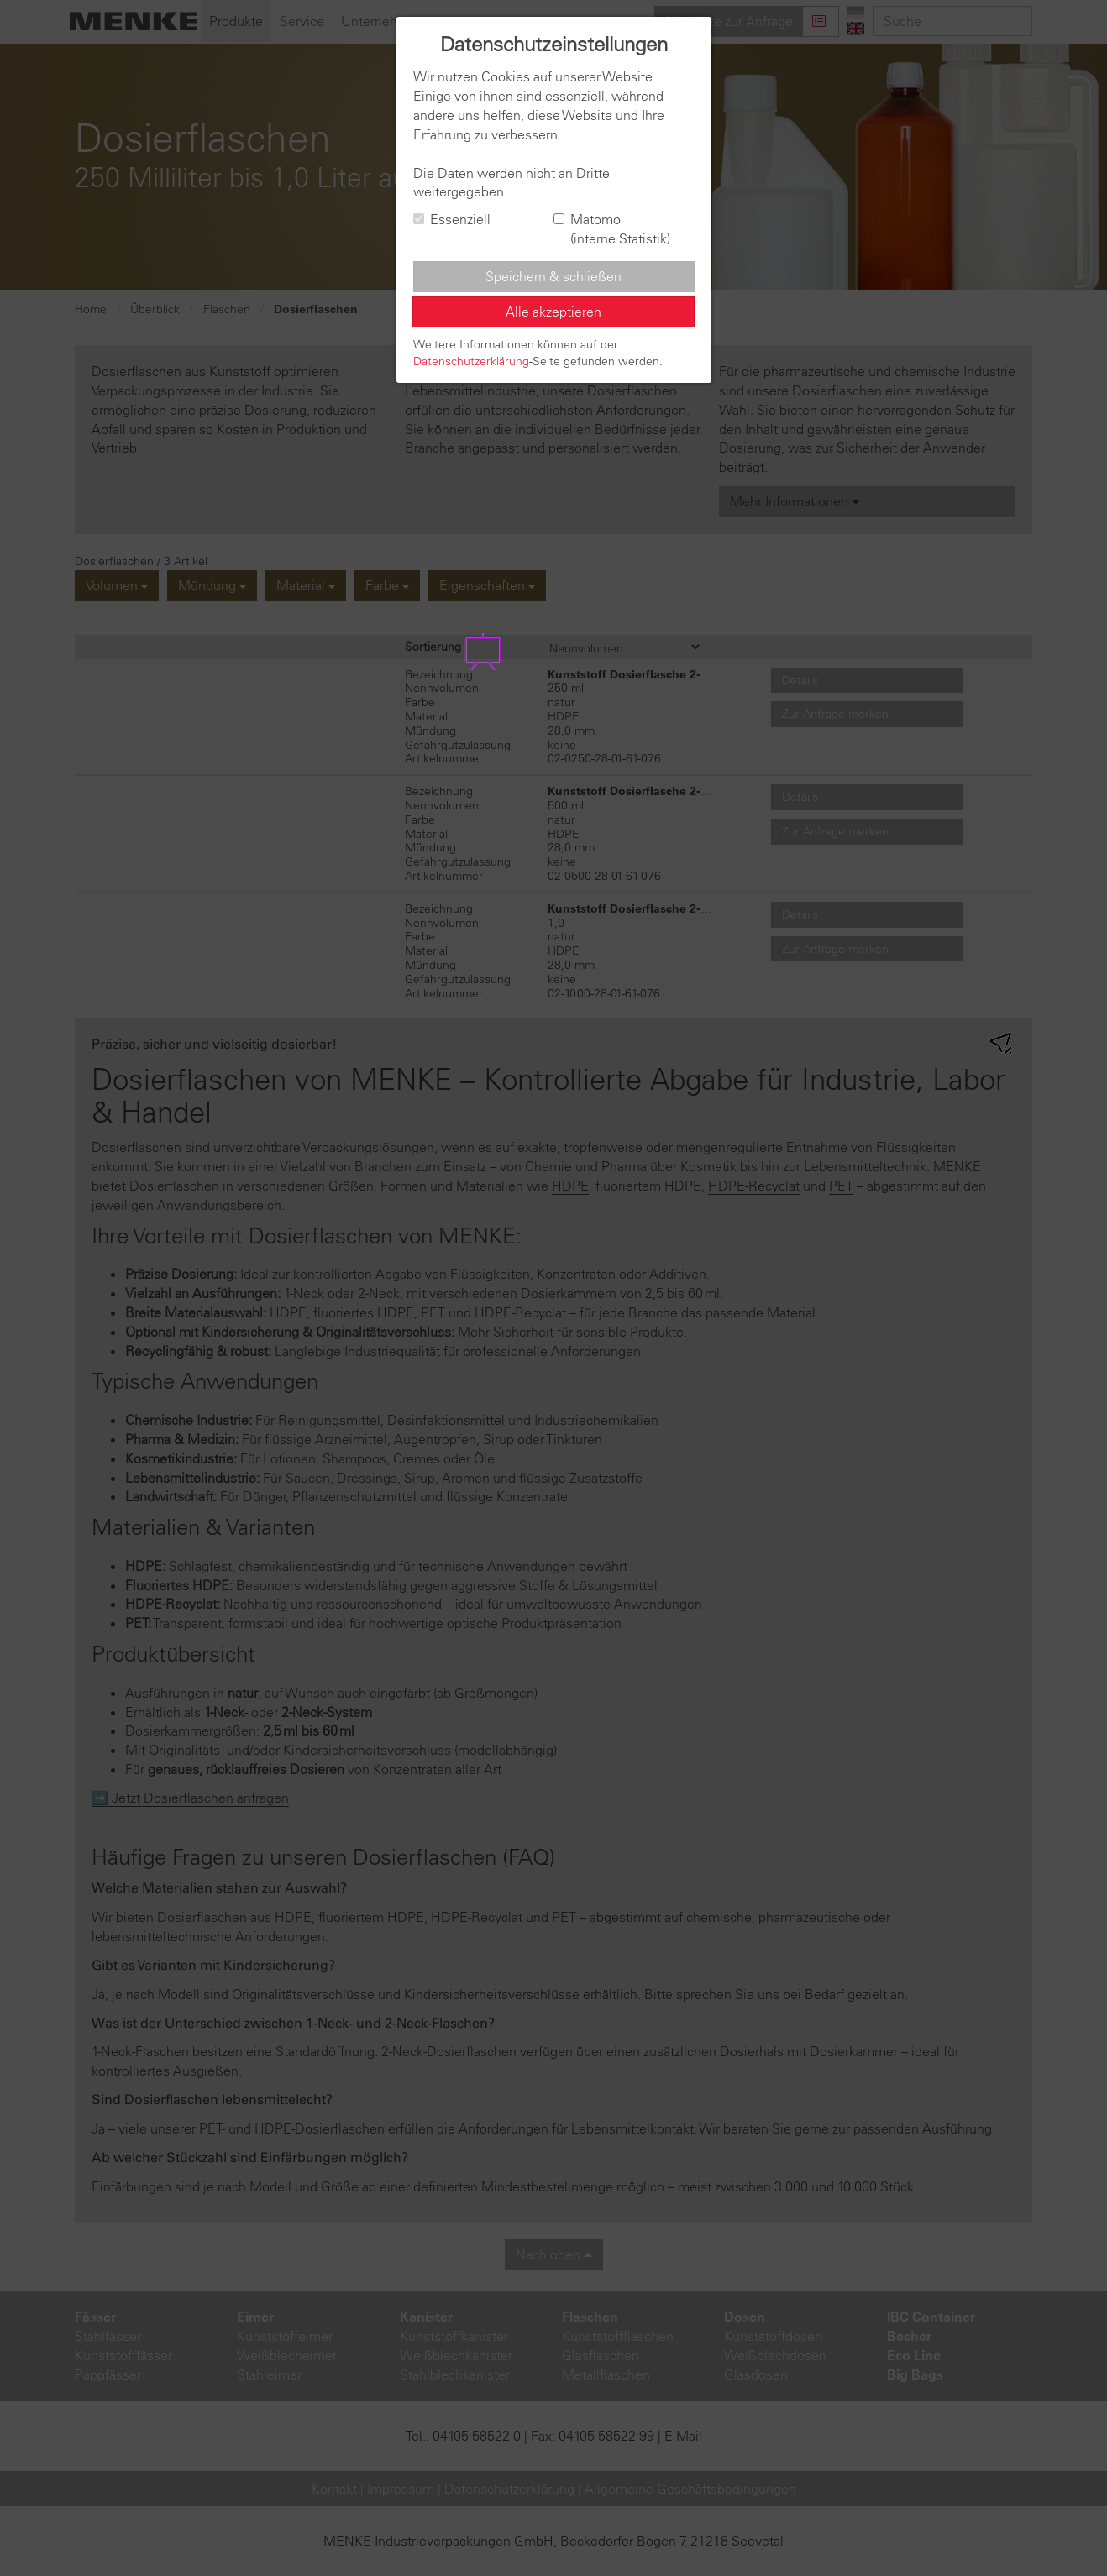  I want to click on start or view a presentation, so click(483, 652).